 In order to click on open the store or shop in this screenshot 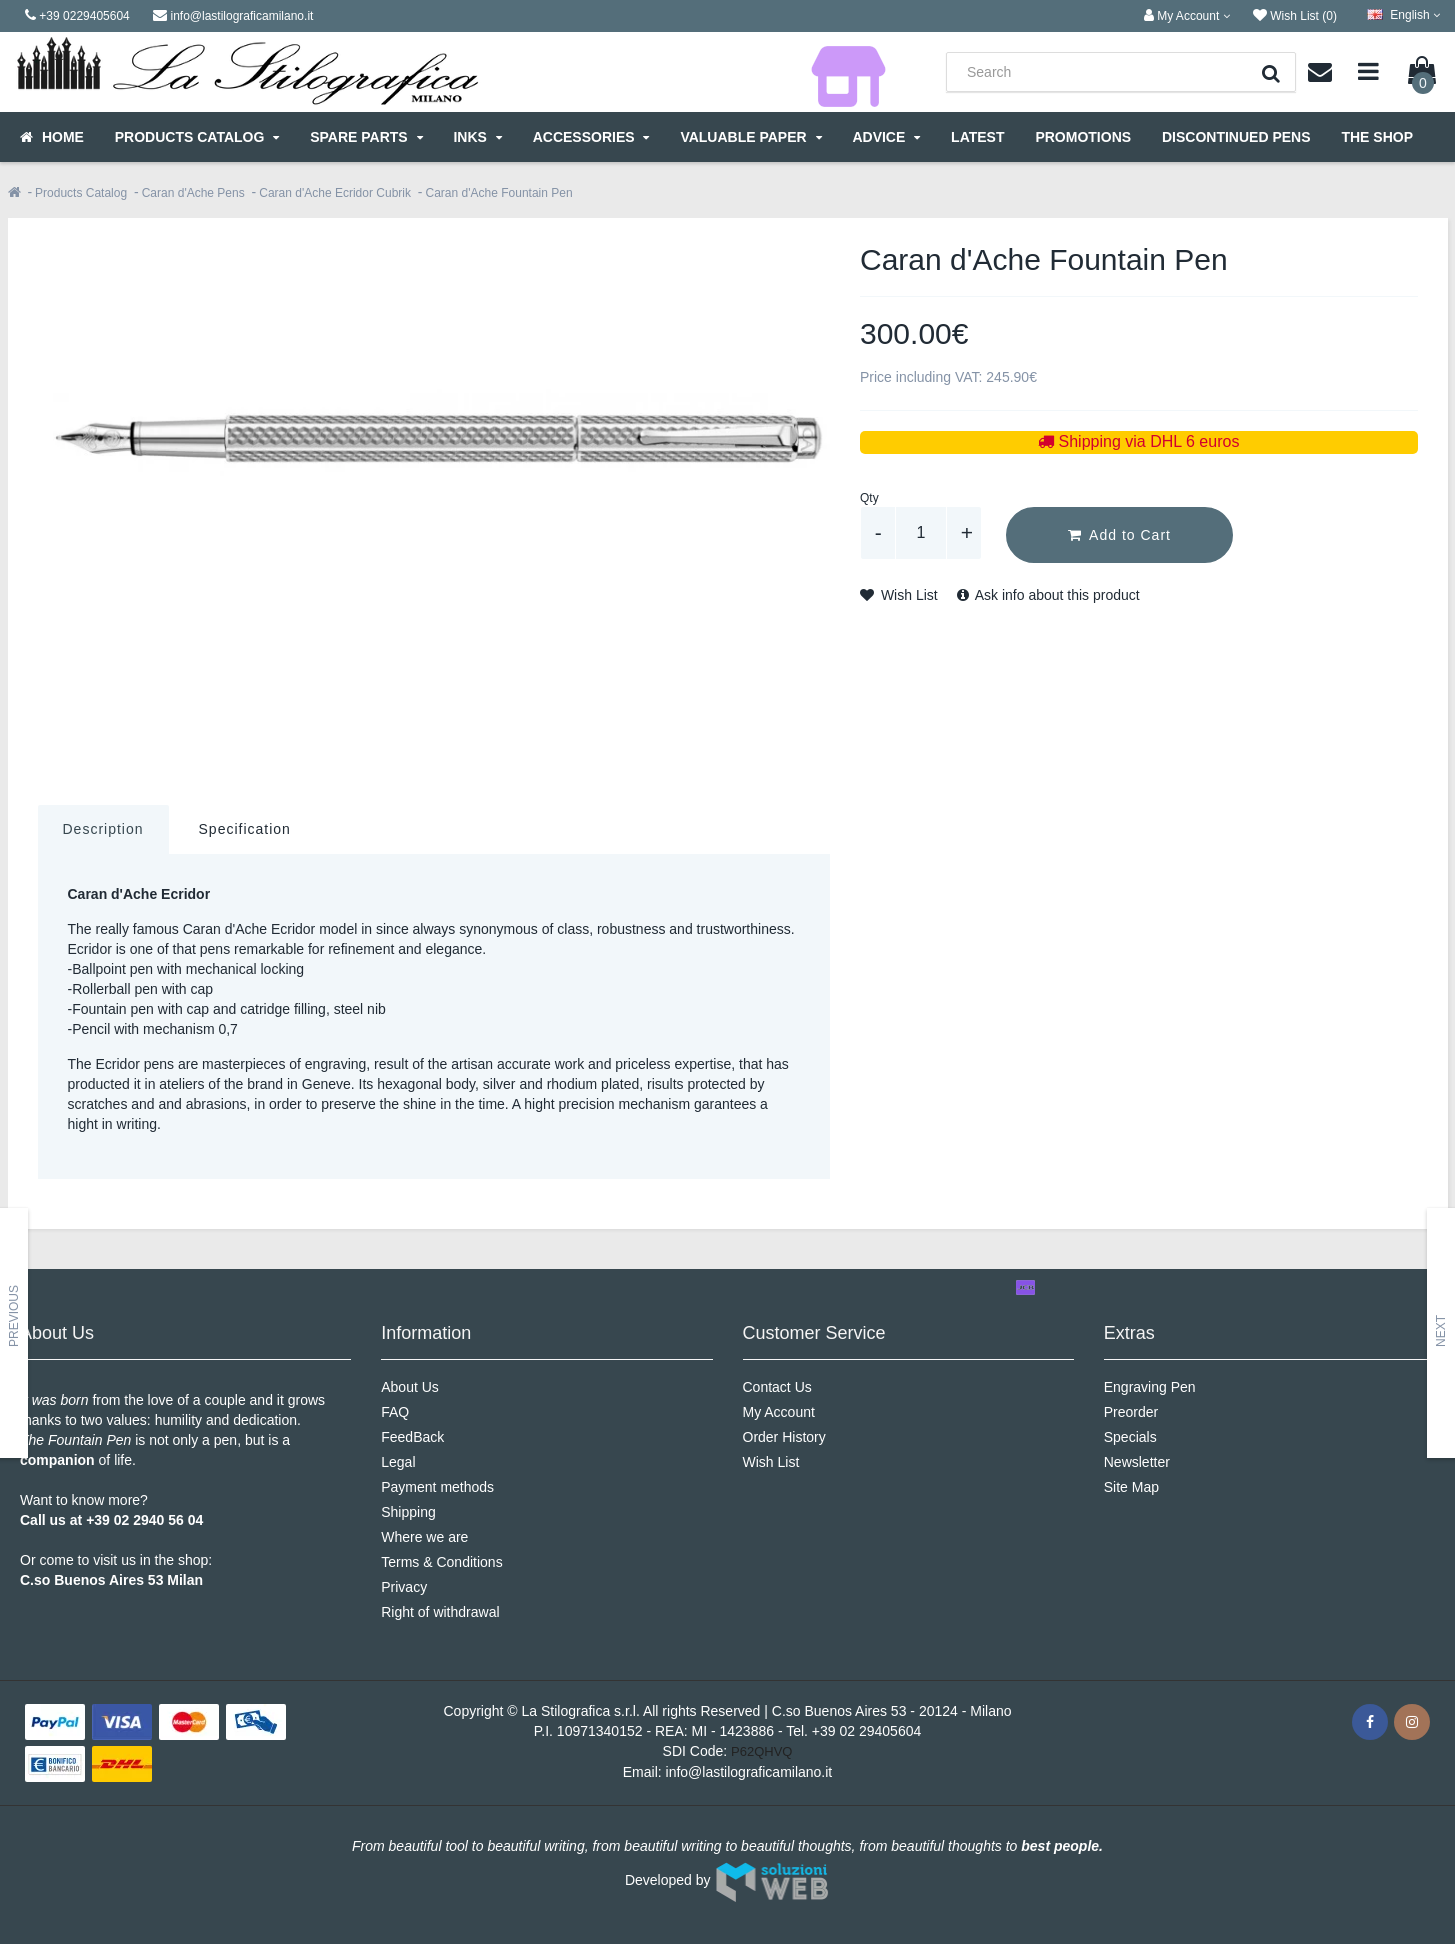, I will do `click(848, 76)`.